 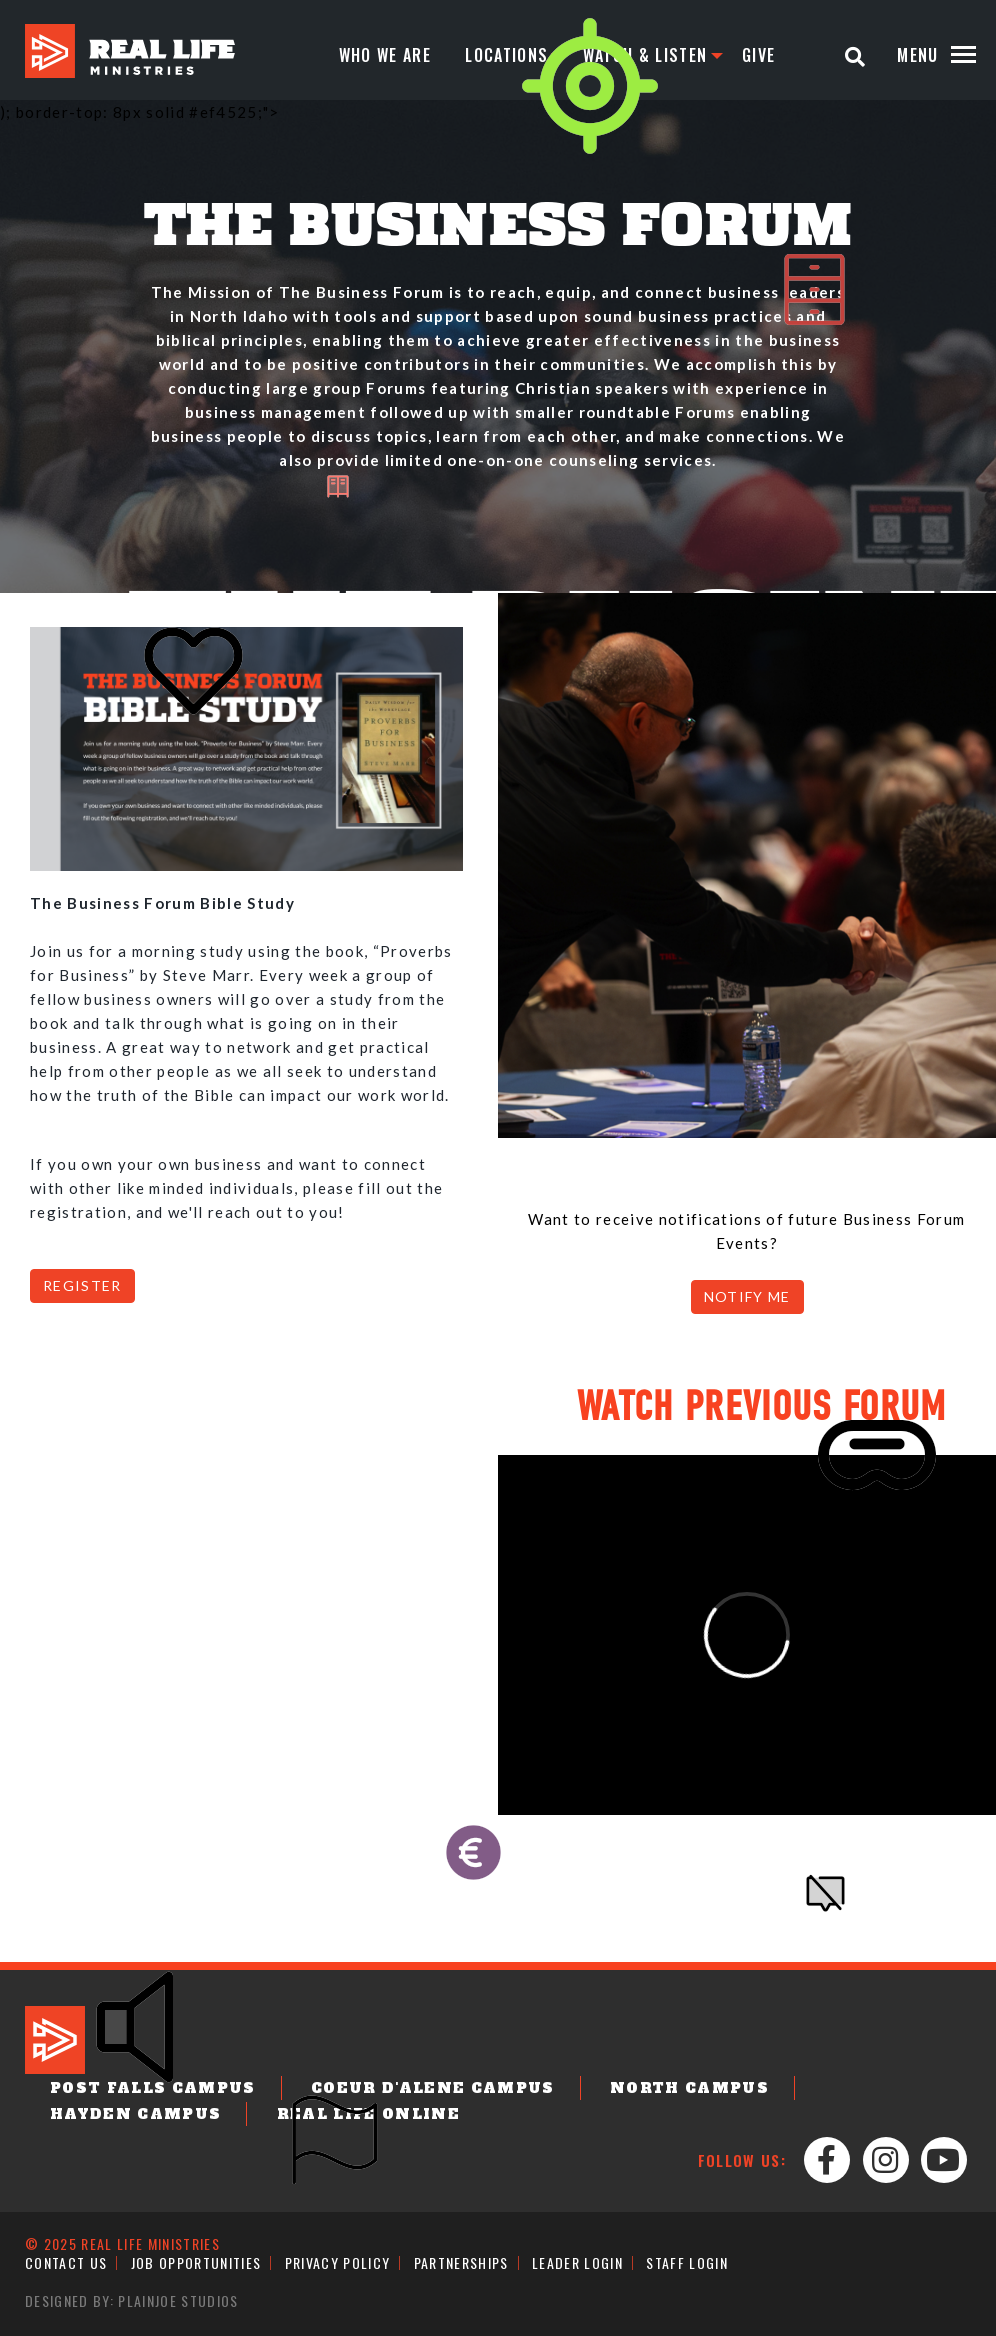 What do you see at coordinates (156, 2027) in the screenshot?
I see `speaker with no audio output` at bounding box center [156, 2027].